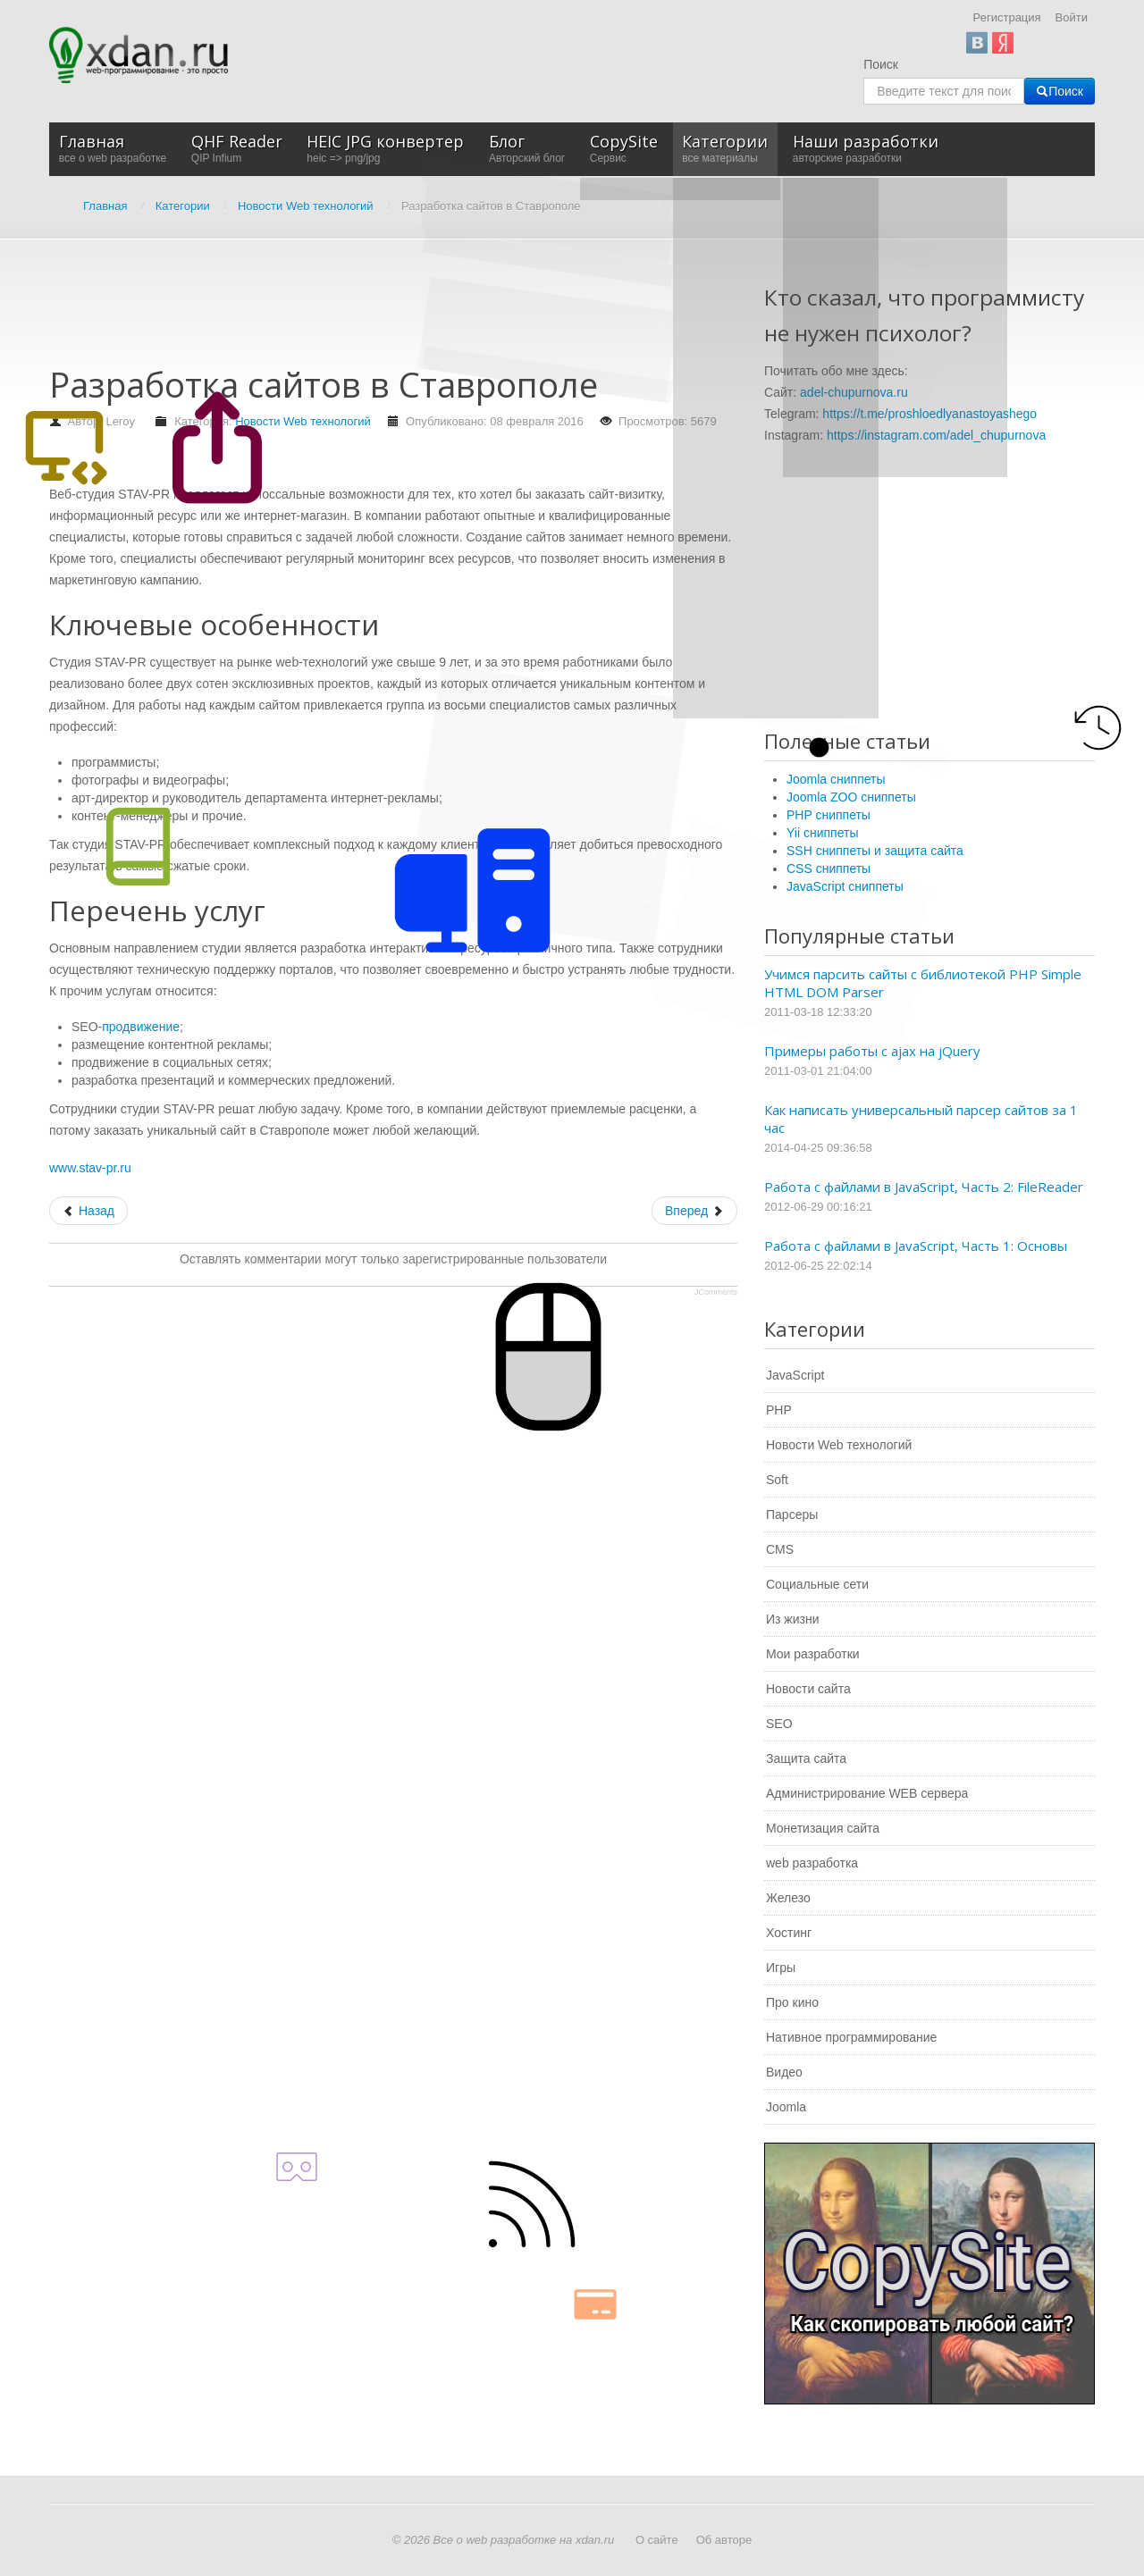  What do you see at coordinates (64, 446) in the screenshot?
I see `access desktop development environment` at bounding box center [64, 446].